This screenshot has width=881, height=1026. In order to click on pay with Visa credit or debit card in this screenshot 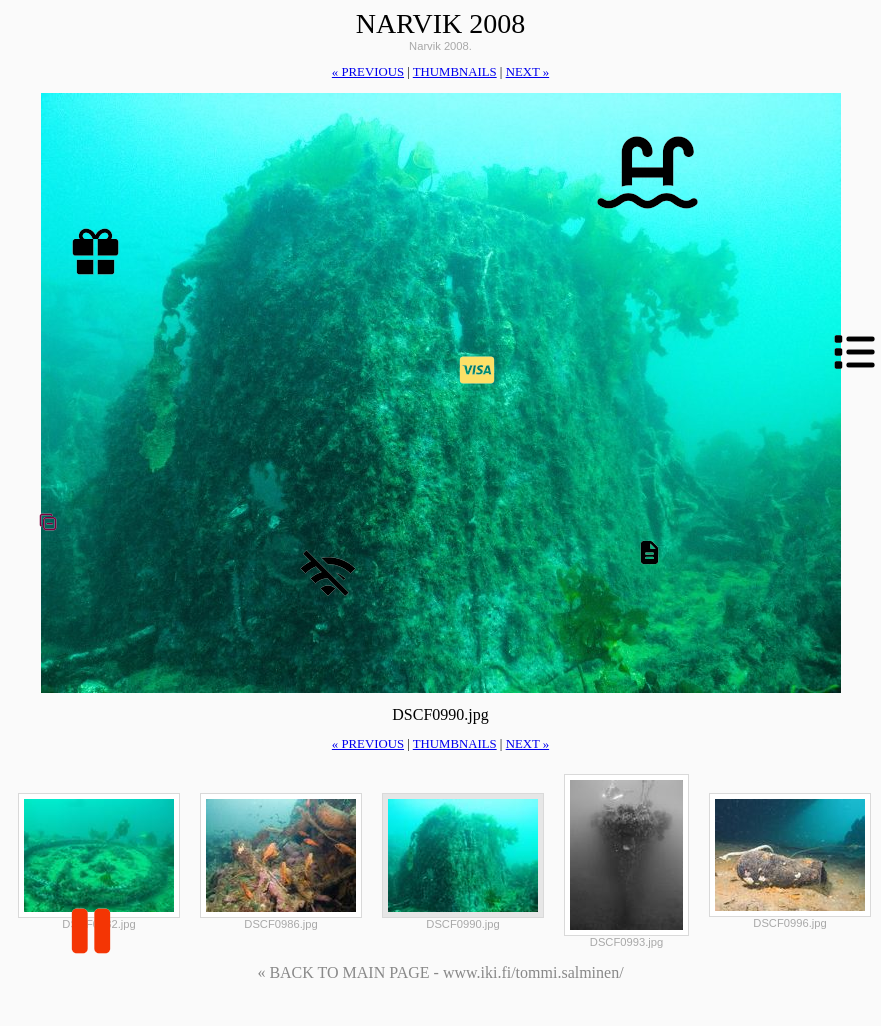, I will do `click(477, 370)`.